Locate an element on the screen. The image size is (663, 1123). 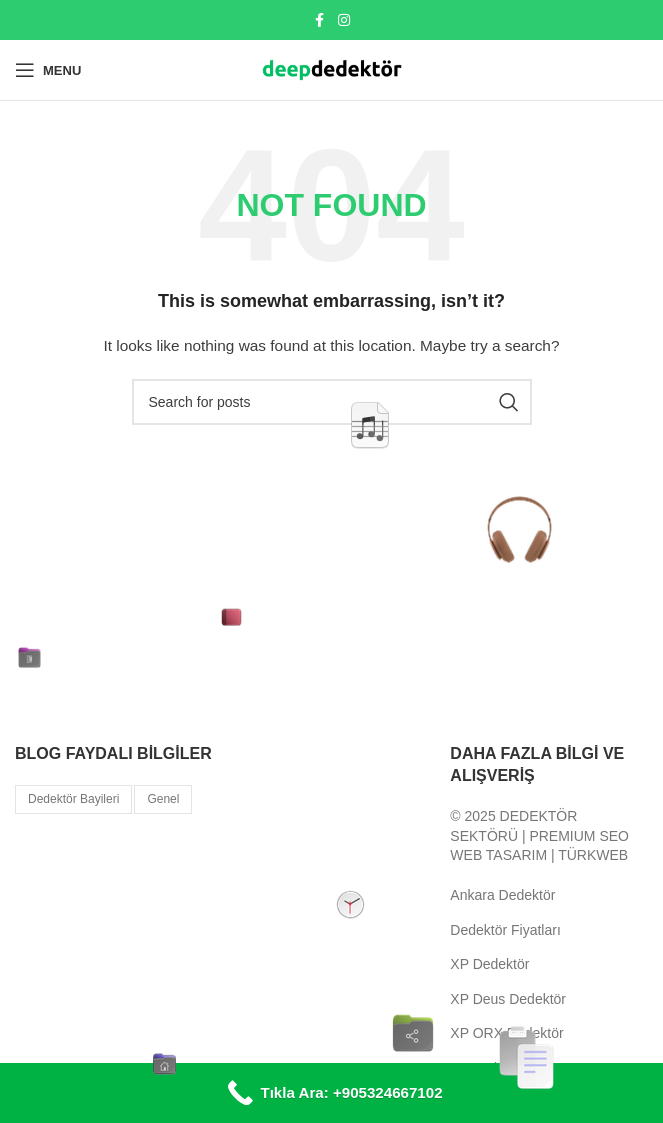
an iMelody ringtone file is located at coordinates (370, 425).